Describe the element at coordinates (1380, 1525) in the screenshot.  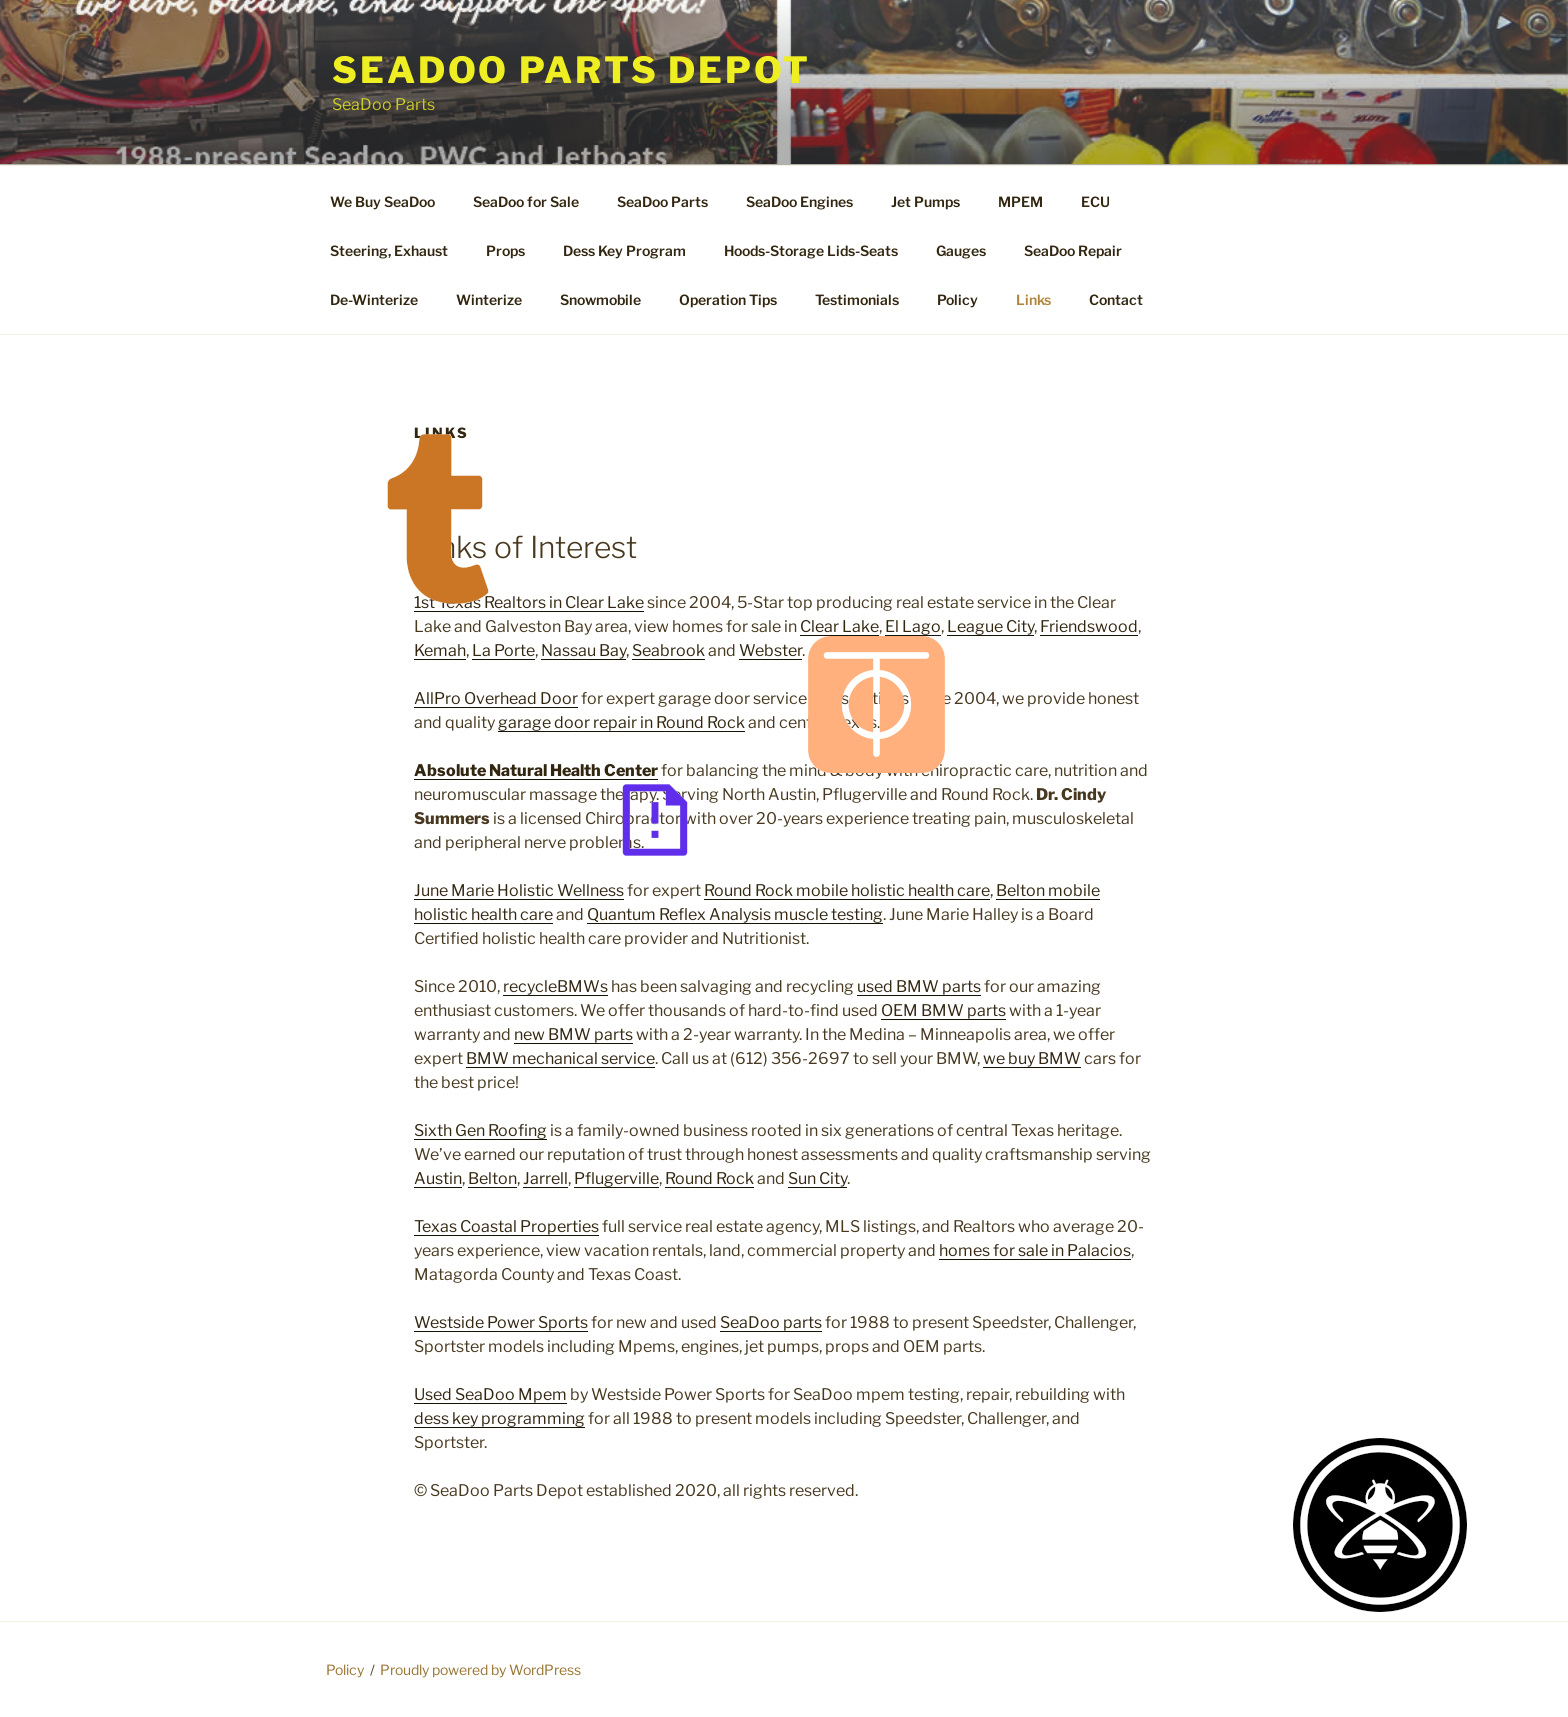
I see `HiveMQ brand logo` at that location.